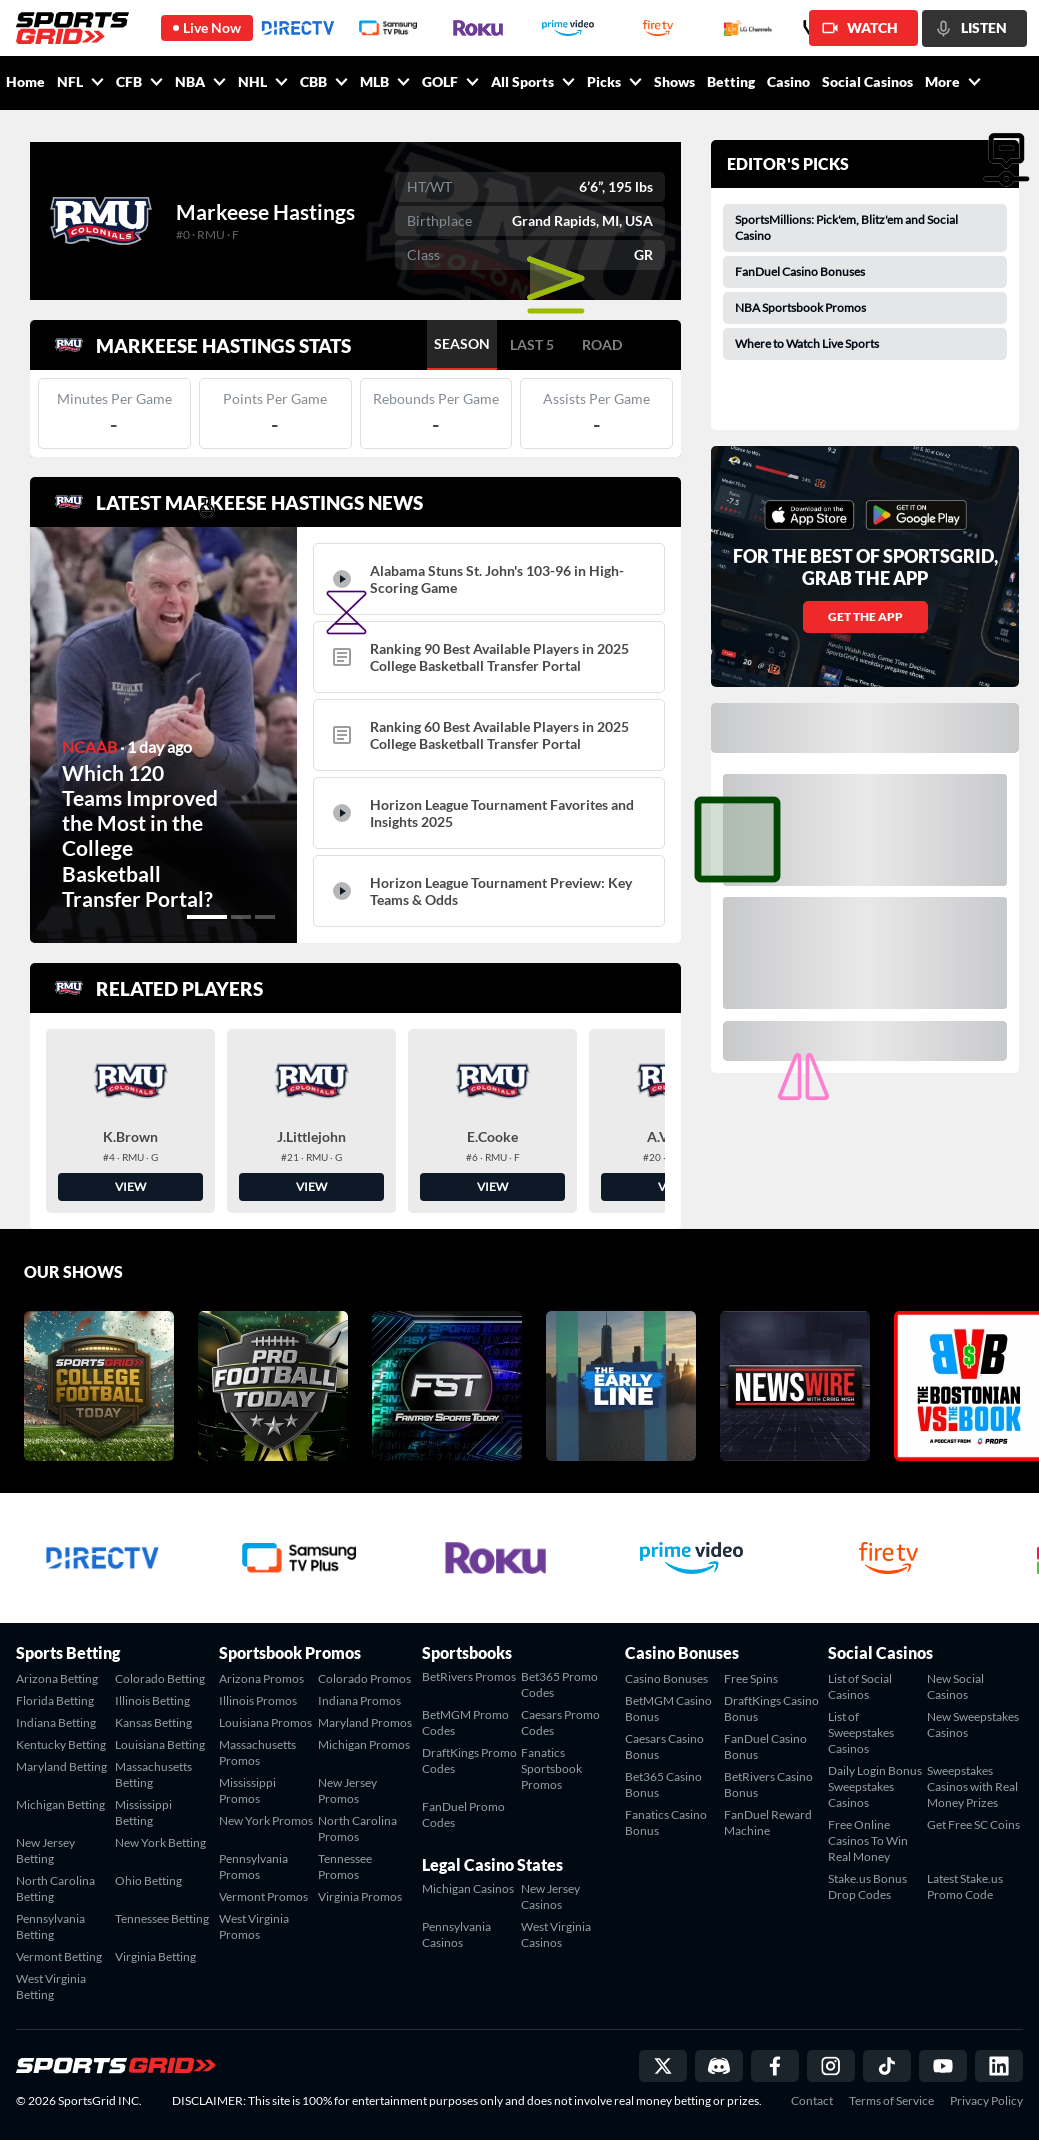  What do you see at coordinates (554, 286) in the screenshot?
I see `apply a "greater than or equal to" filter condition` at bounding box center [554, 286].